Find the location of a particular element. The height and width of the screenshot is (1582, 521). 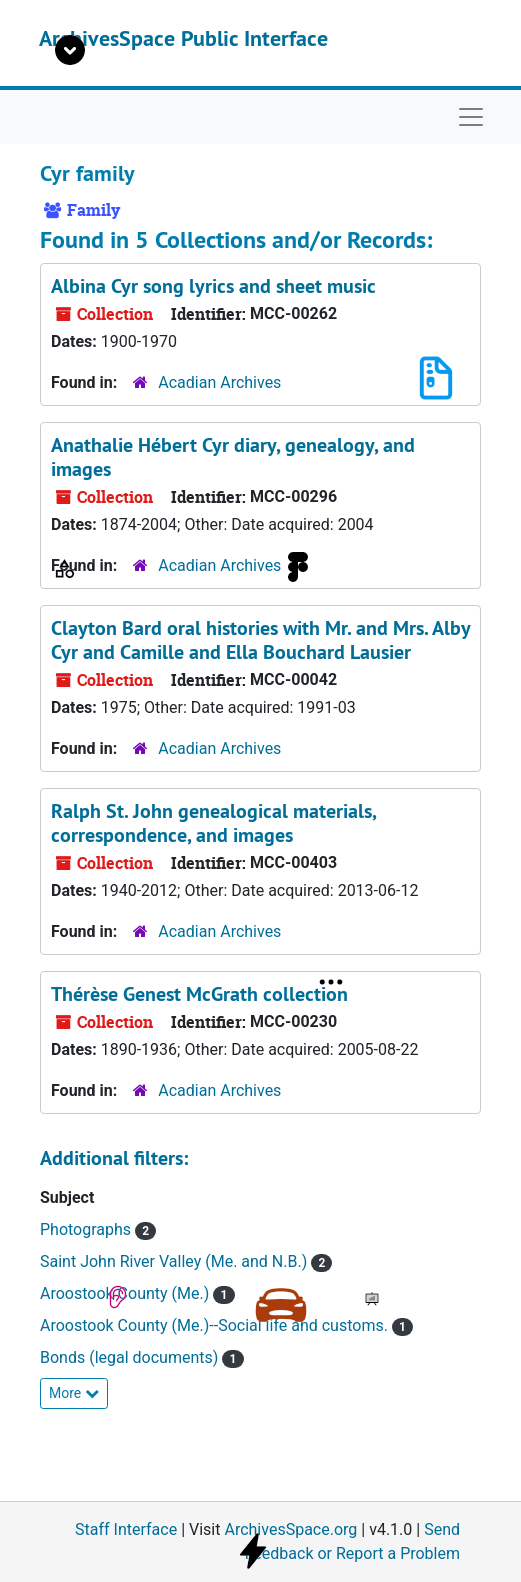

view presentation or slideshow is located at coordinates (372, 1299).